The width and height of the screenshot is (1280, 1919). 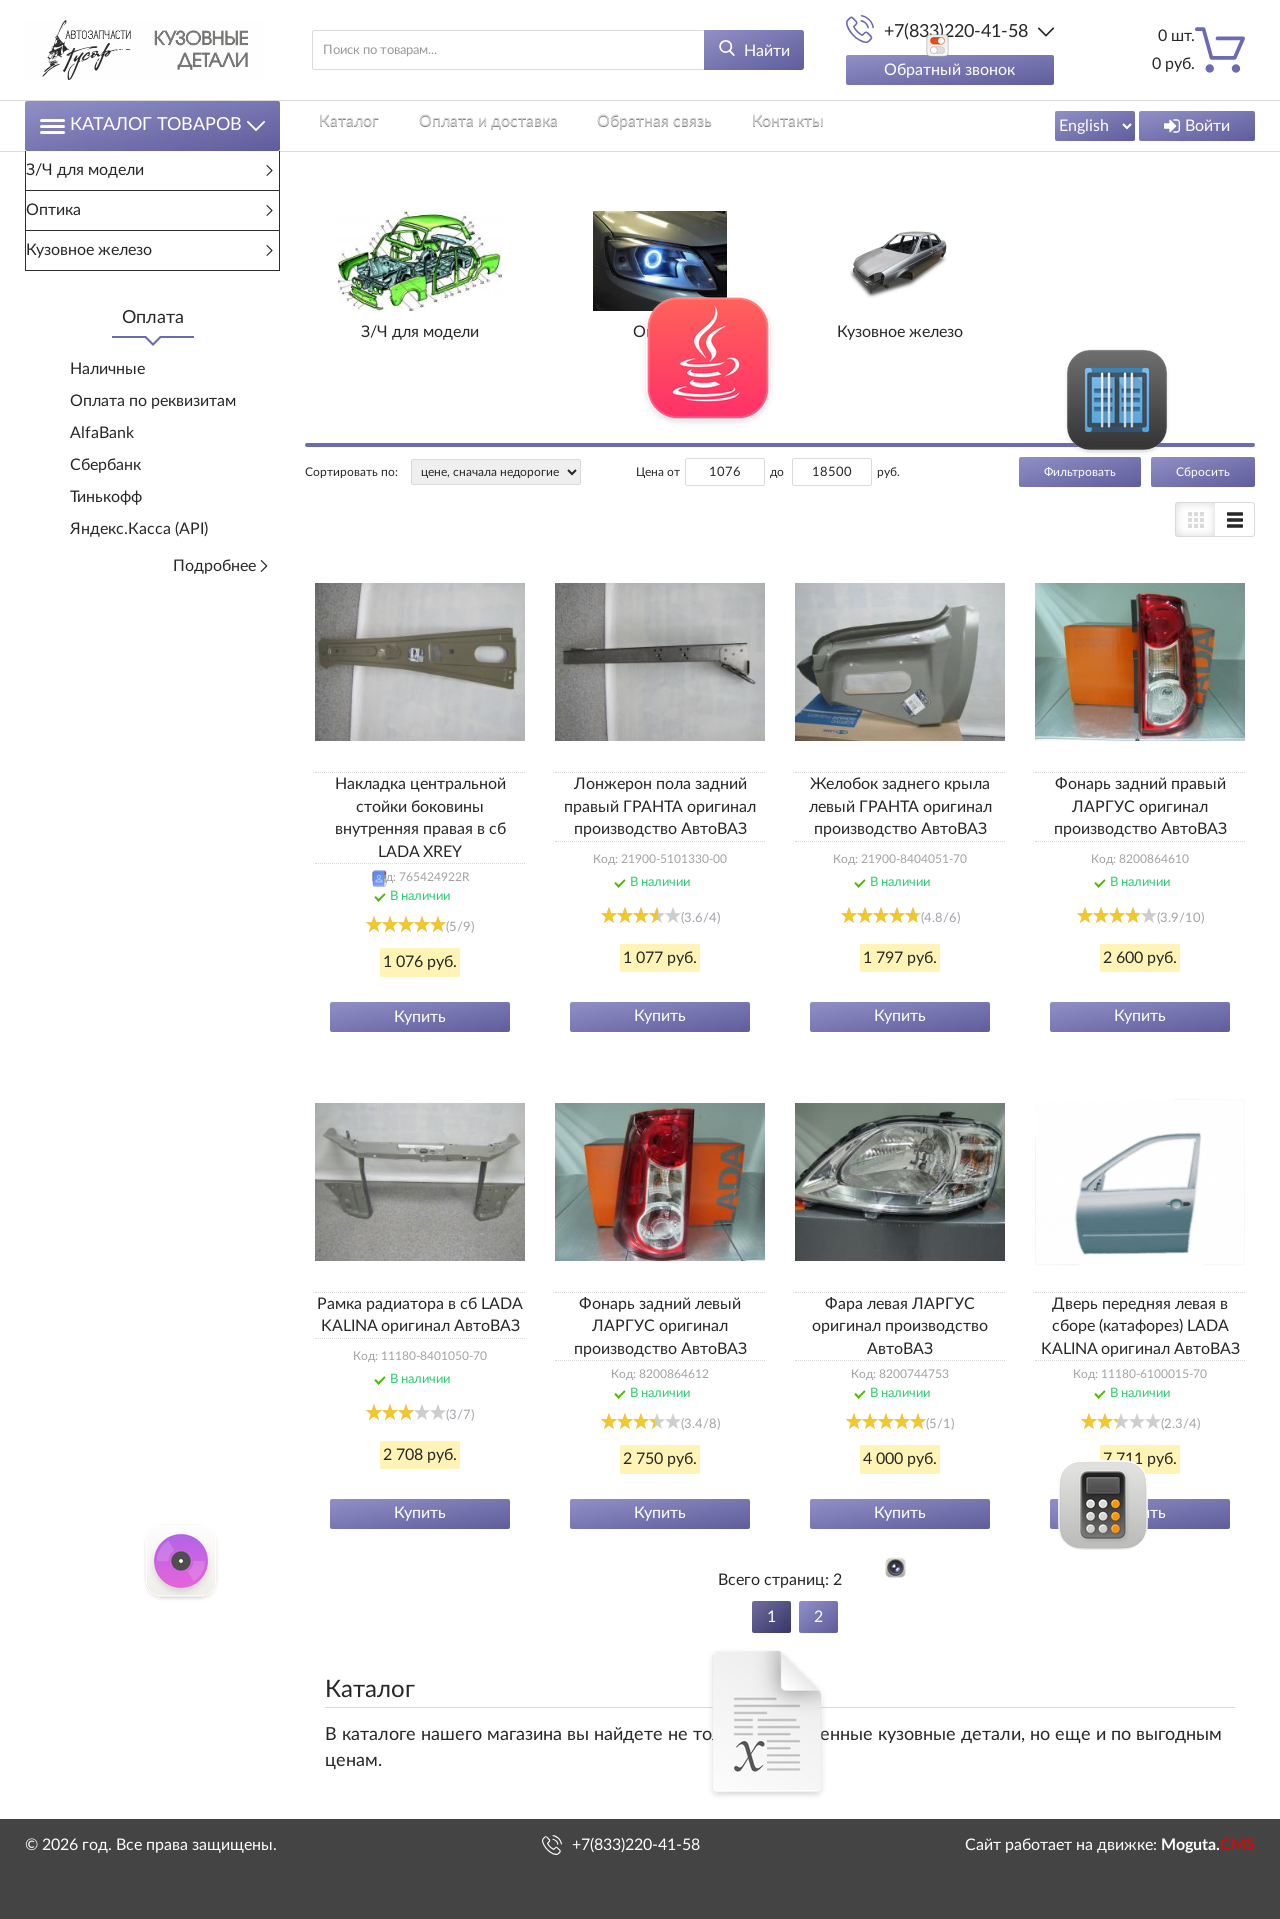 I want to click on open system tweaks or settings customization, so click(x=937, y=45).